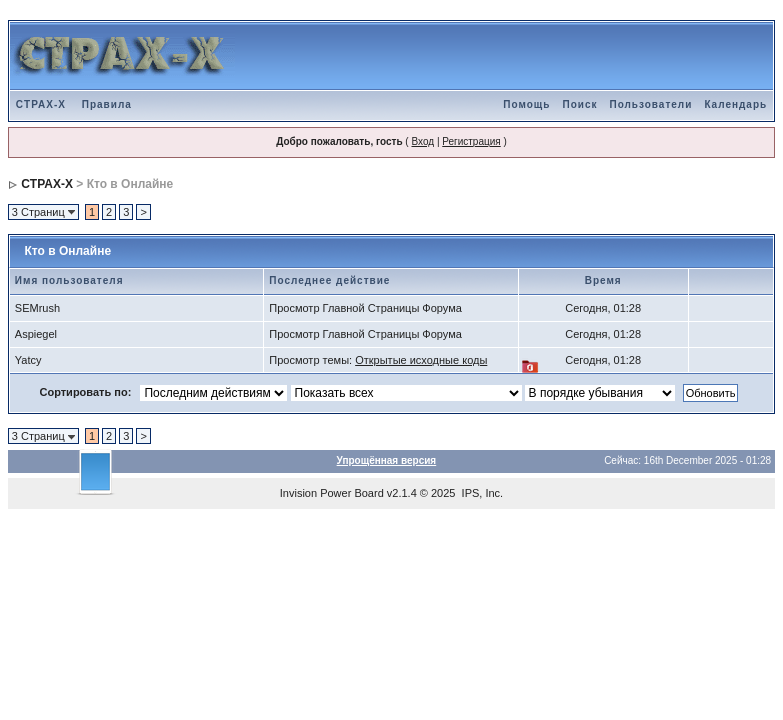 Image resolution: width=783 pixels, height=720 pixels. What do you see at coordinates (530, 367) in the screenshot?
I see `open microsoft office documents folder` at bounding box center [530, 367].